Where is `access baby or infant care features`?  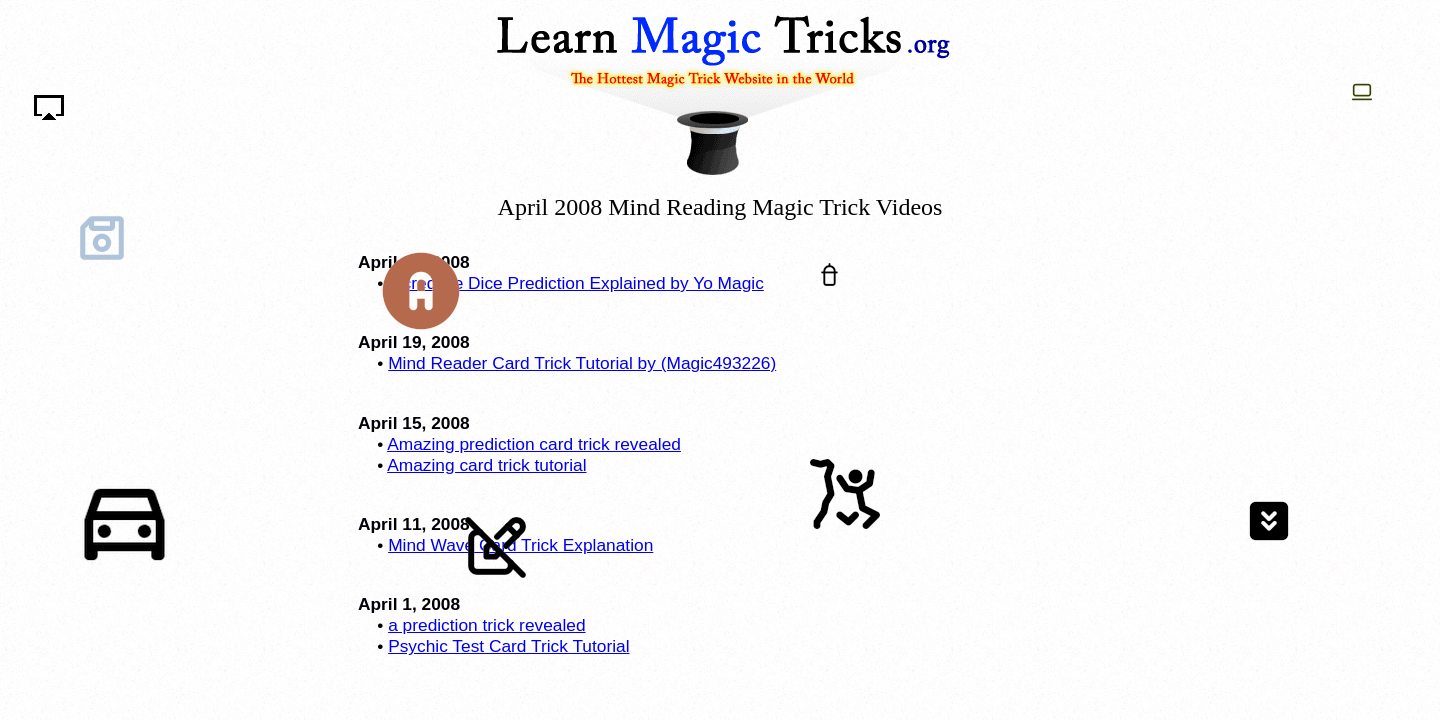 access baby or infant care features is located at coordinates (829, 274).